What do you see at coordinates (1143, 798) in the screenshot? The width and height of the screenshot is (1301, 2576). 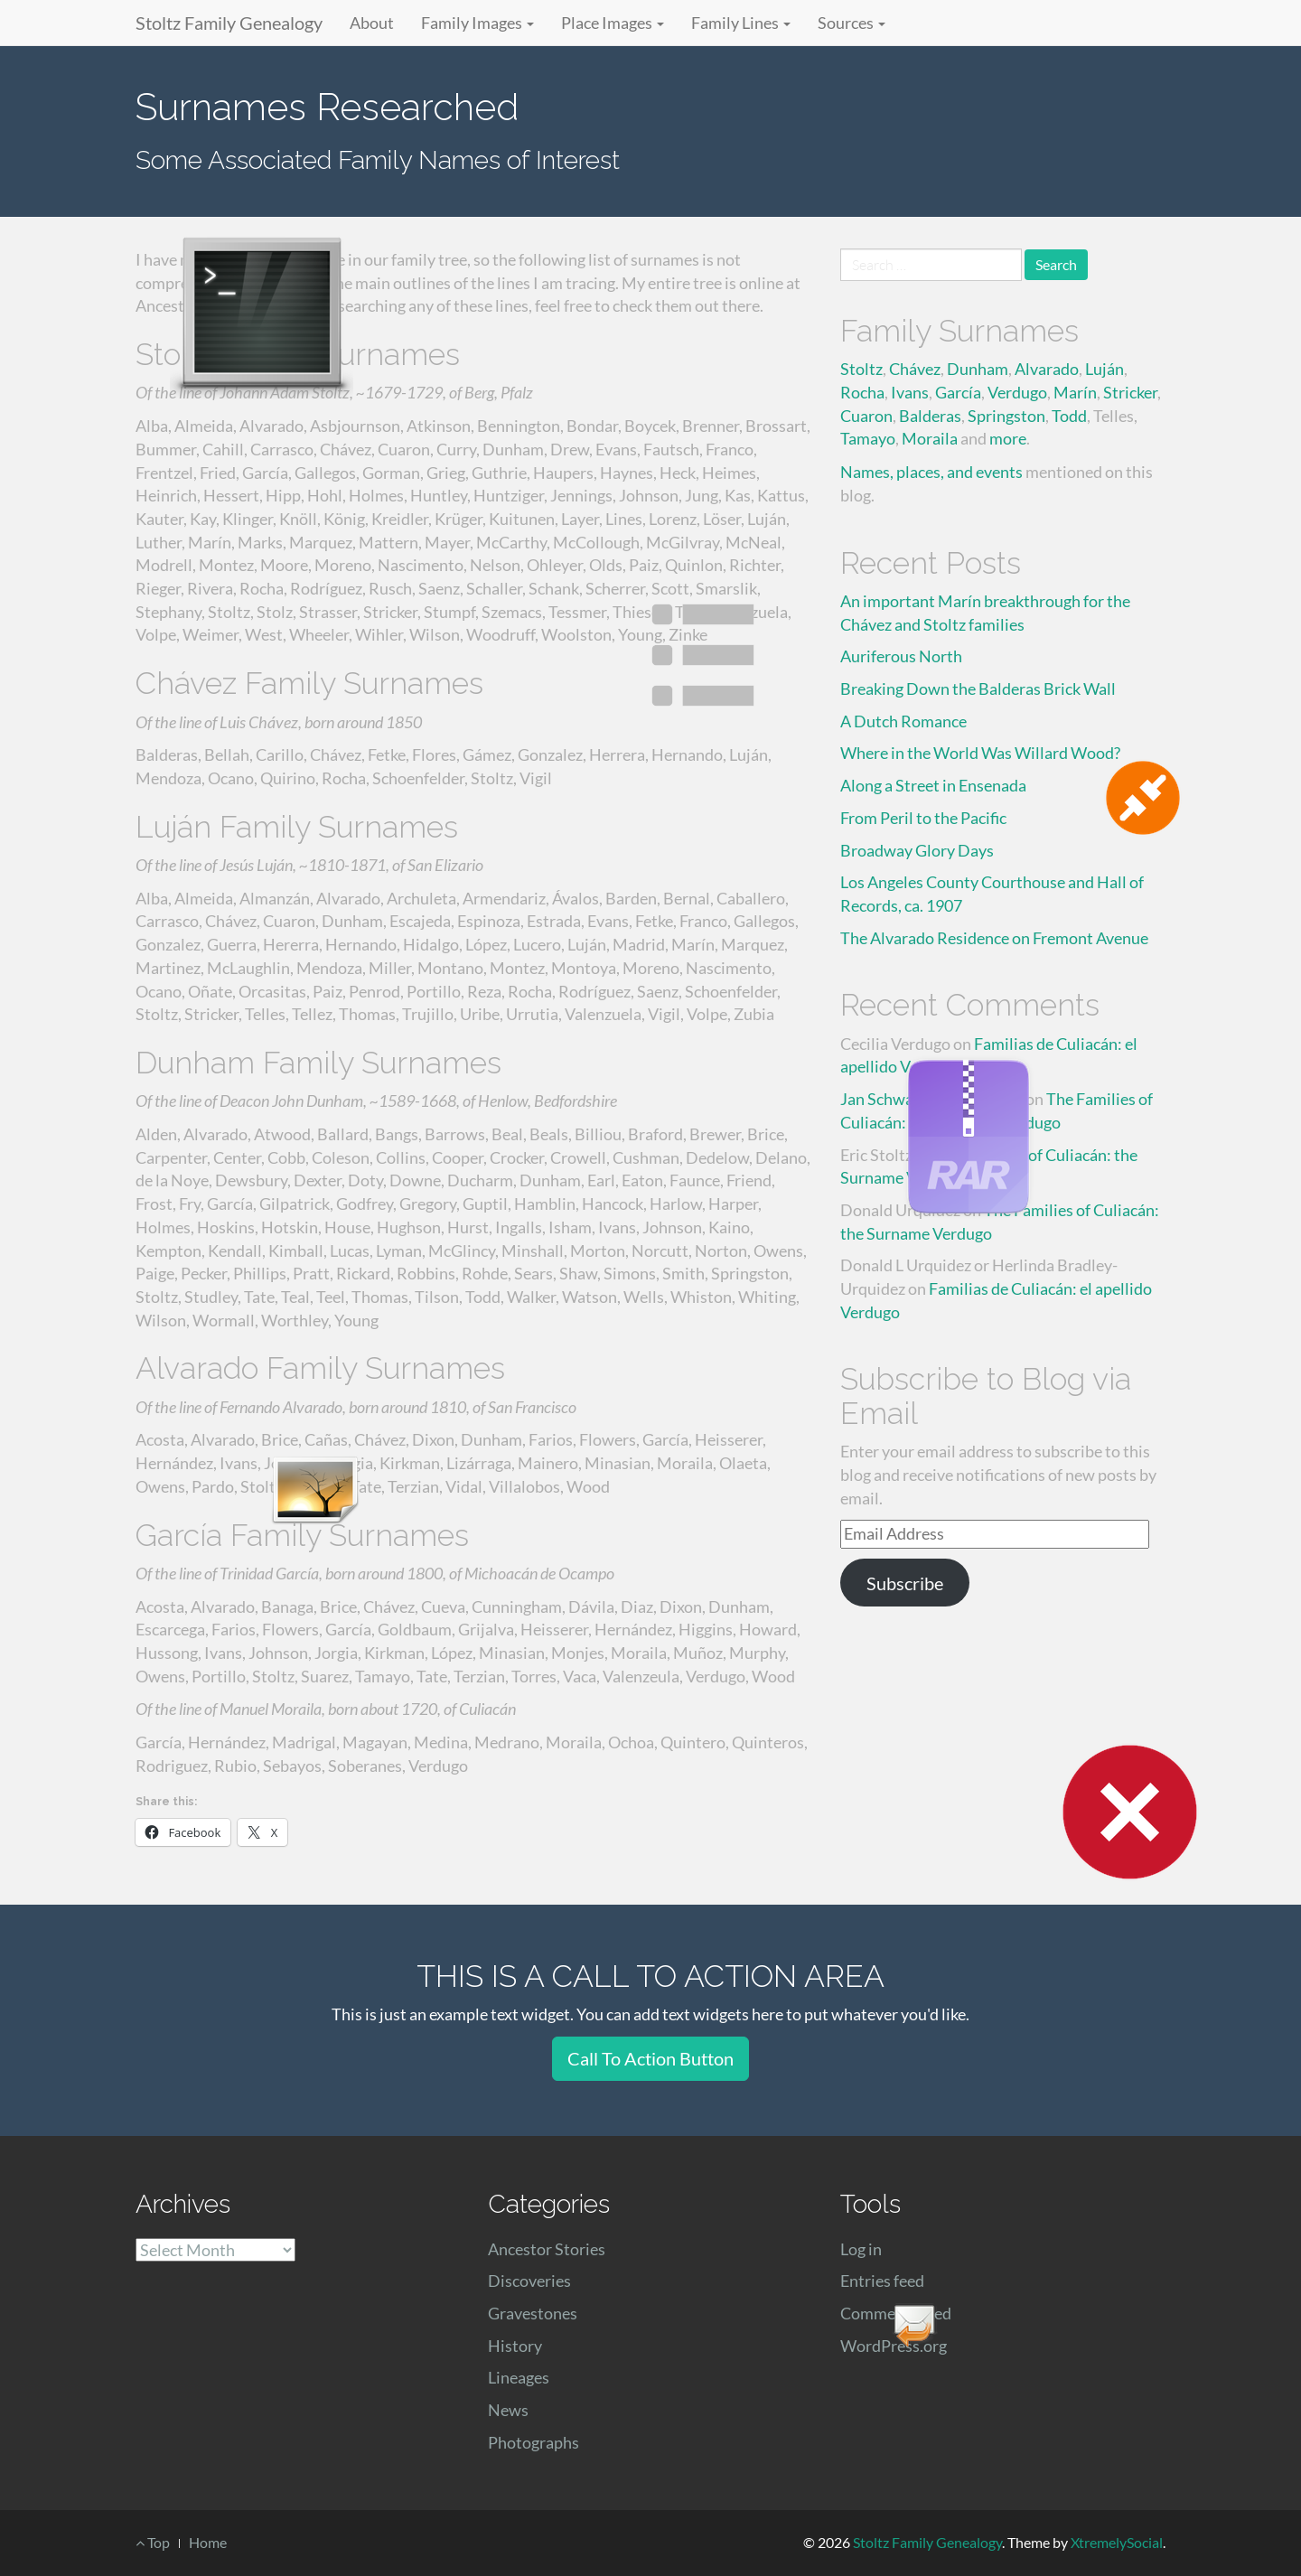 I see `indicates a disconnected or unmounted drive` at bounding box center [1143, 798].